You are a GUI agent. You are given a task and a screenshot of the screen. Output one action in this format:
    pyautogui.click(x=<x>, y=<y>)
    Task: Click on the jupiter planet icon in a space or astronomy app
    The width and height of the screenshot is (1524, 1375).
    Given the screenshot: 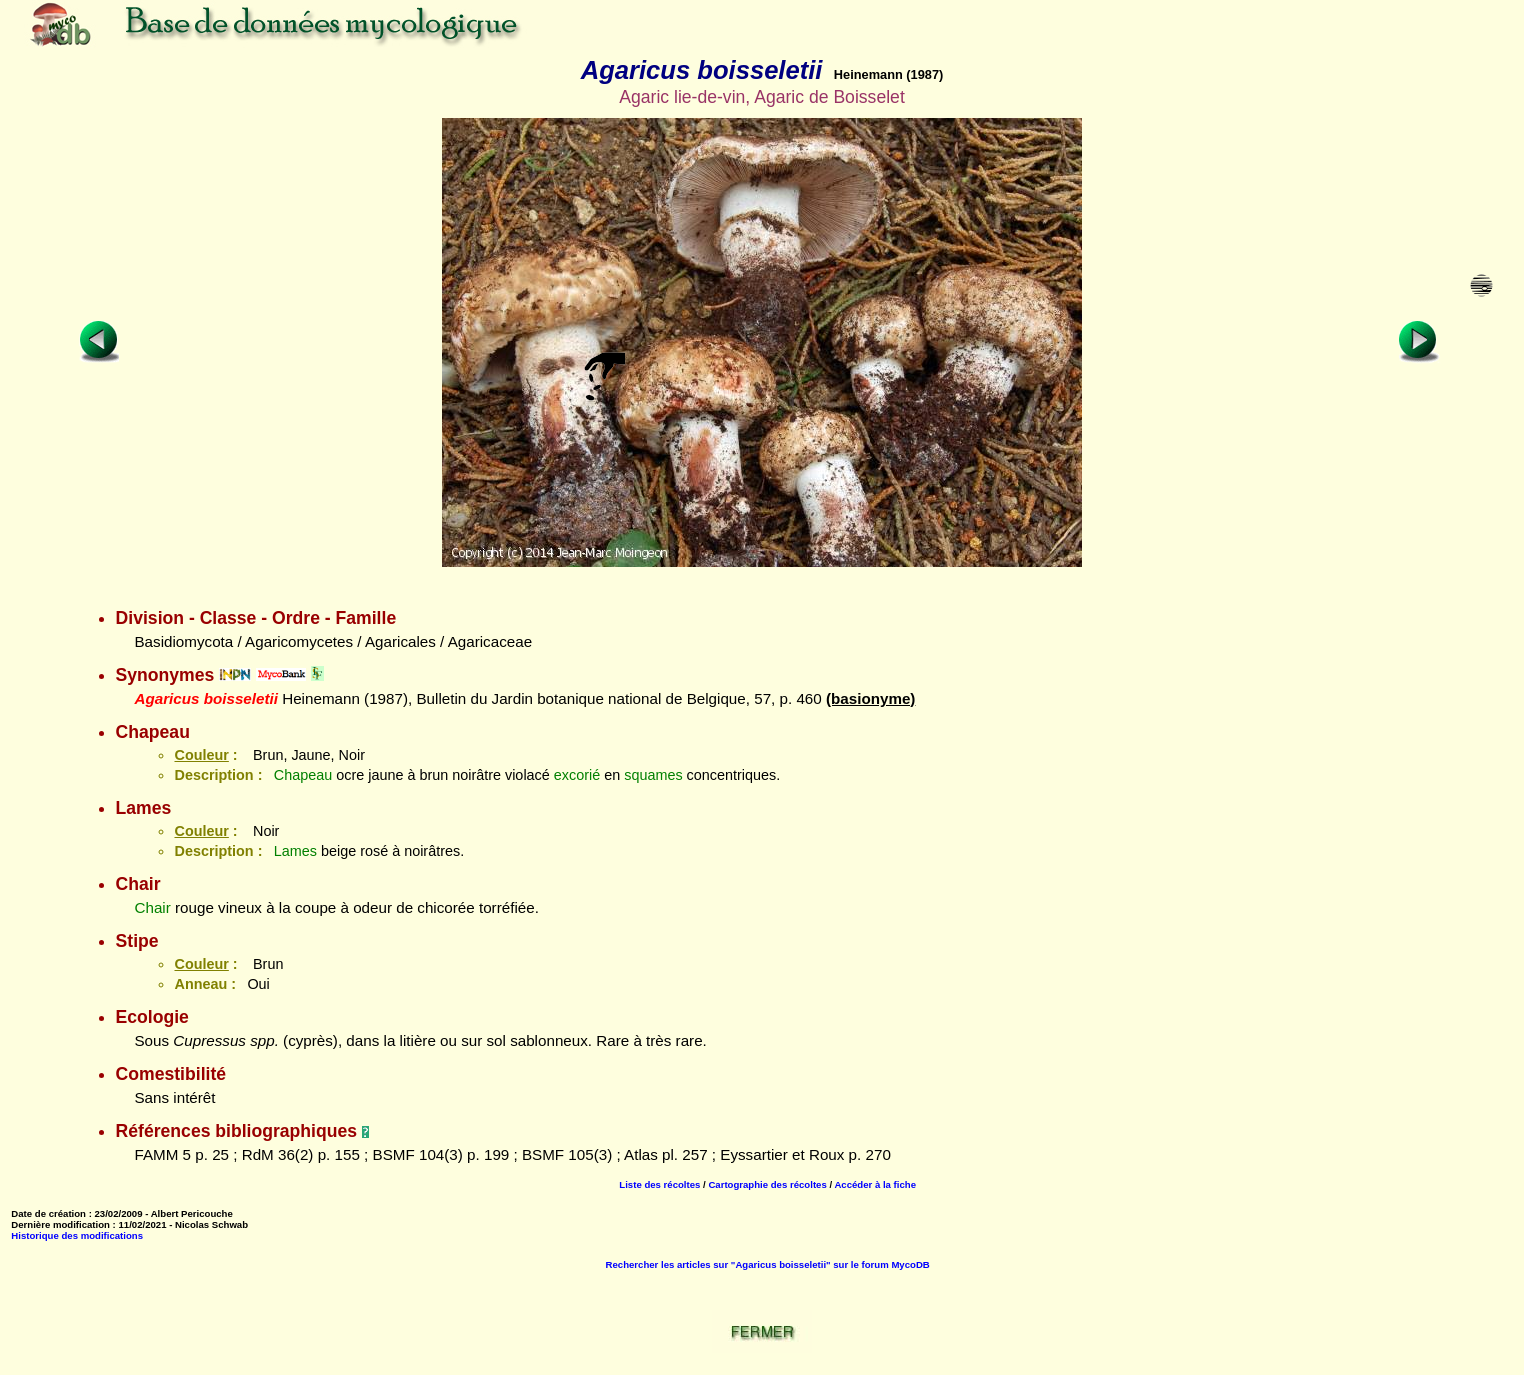 What is the action you would take?
    pyautogui.click(x=1481, y=285)
    